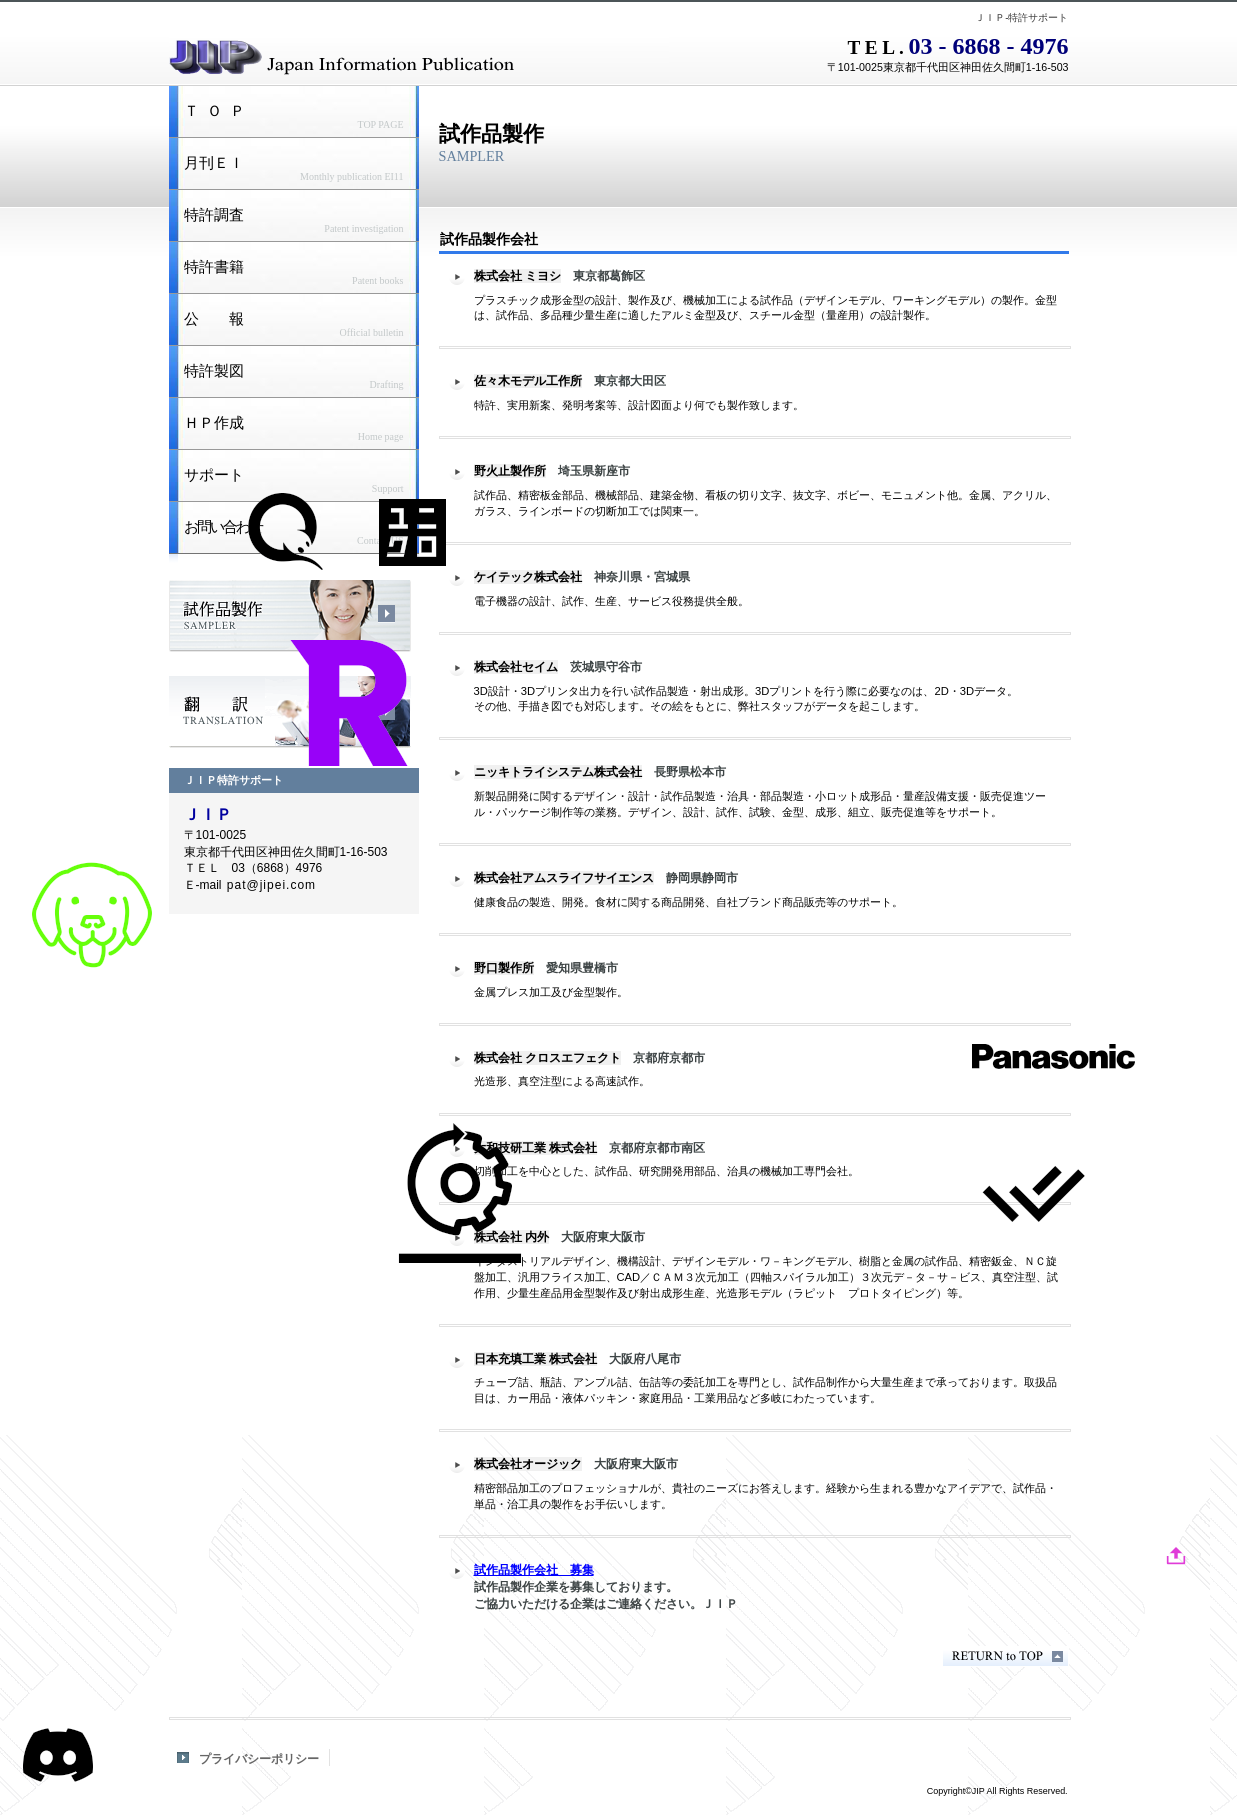 The width and height of the screenshot is (1237, 1817). Describe the element at coordinates (1034, 1194) in the screenshot. I see `message sent and read confirmation` at that location.